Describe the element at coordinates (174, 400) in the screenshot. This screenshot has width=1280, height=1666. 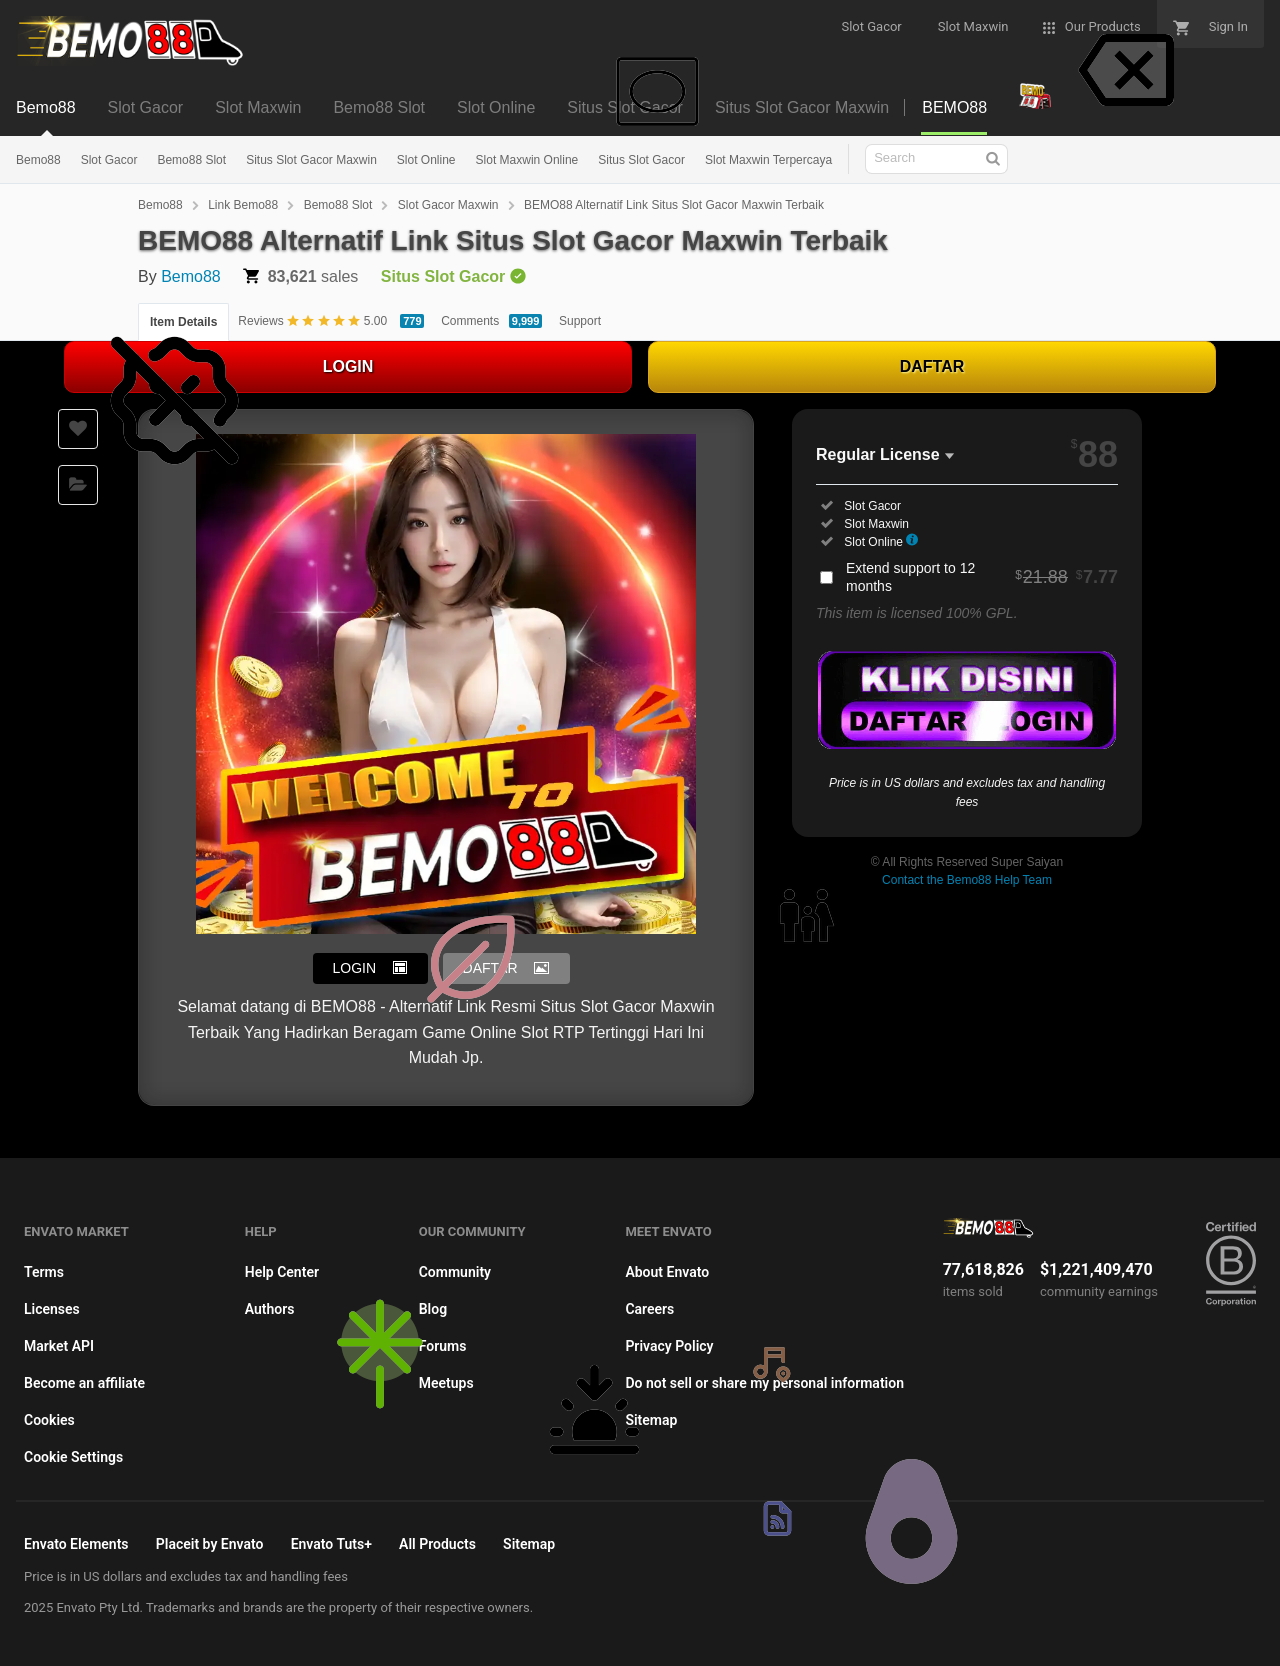
I see `indicates no discount available` at that location.